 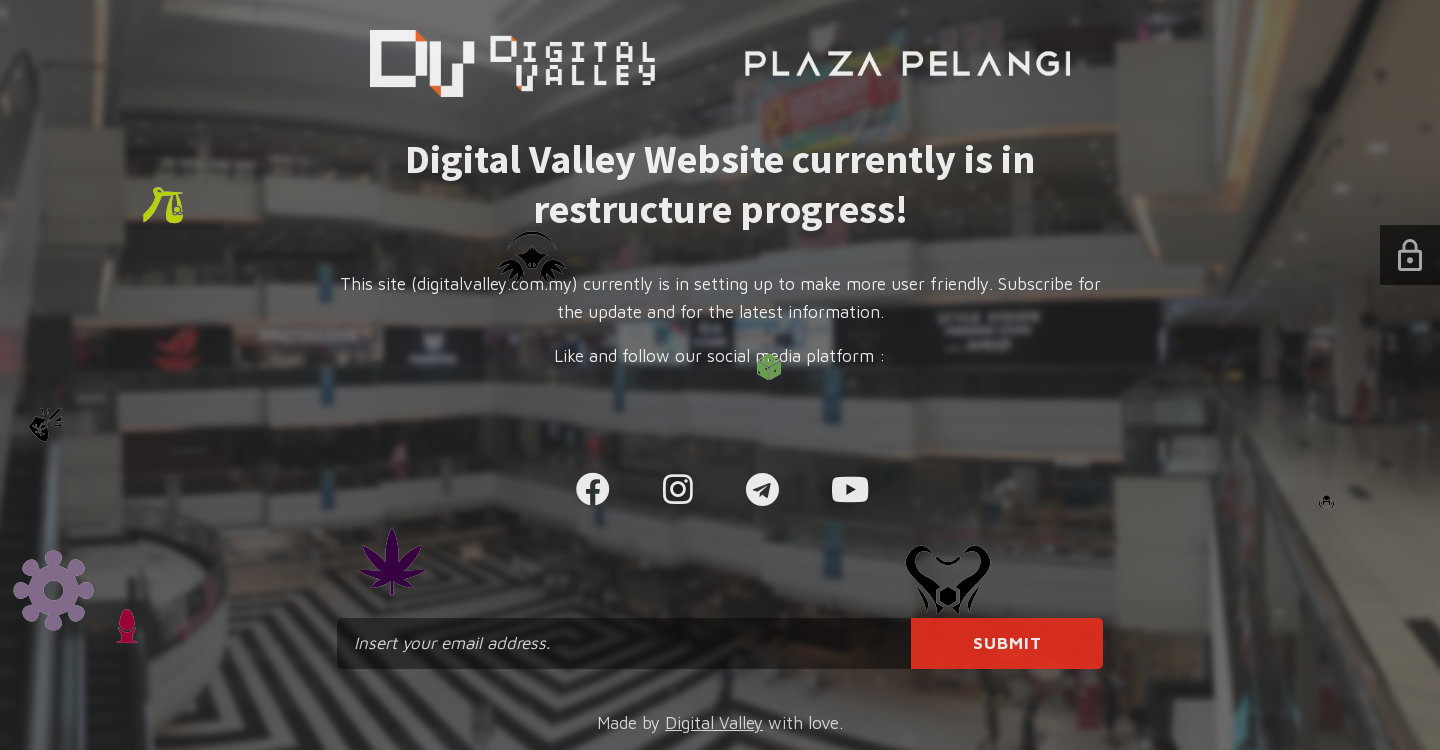 I want to click on browse hemp or cannabis-related products, so click(x=392, y=561).